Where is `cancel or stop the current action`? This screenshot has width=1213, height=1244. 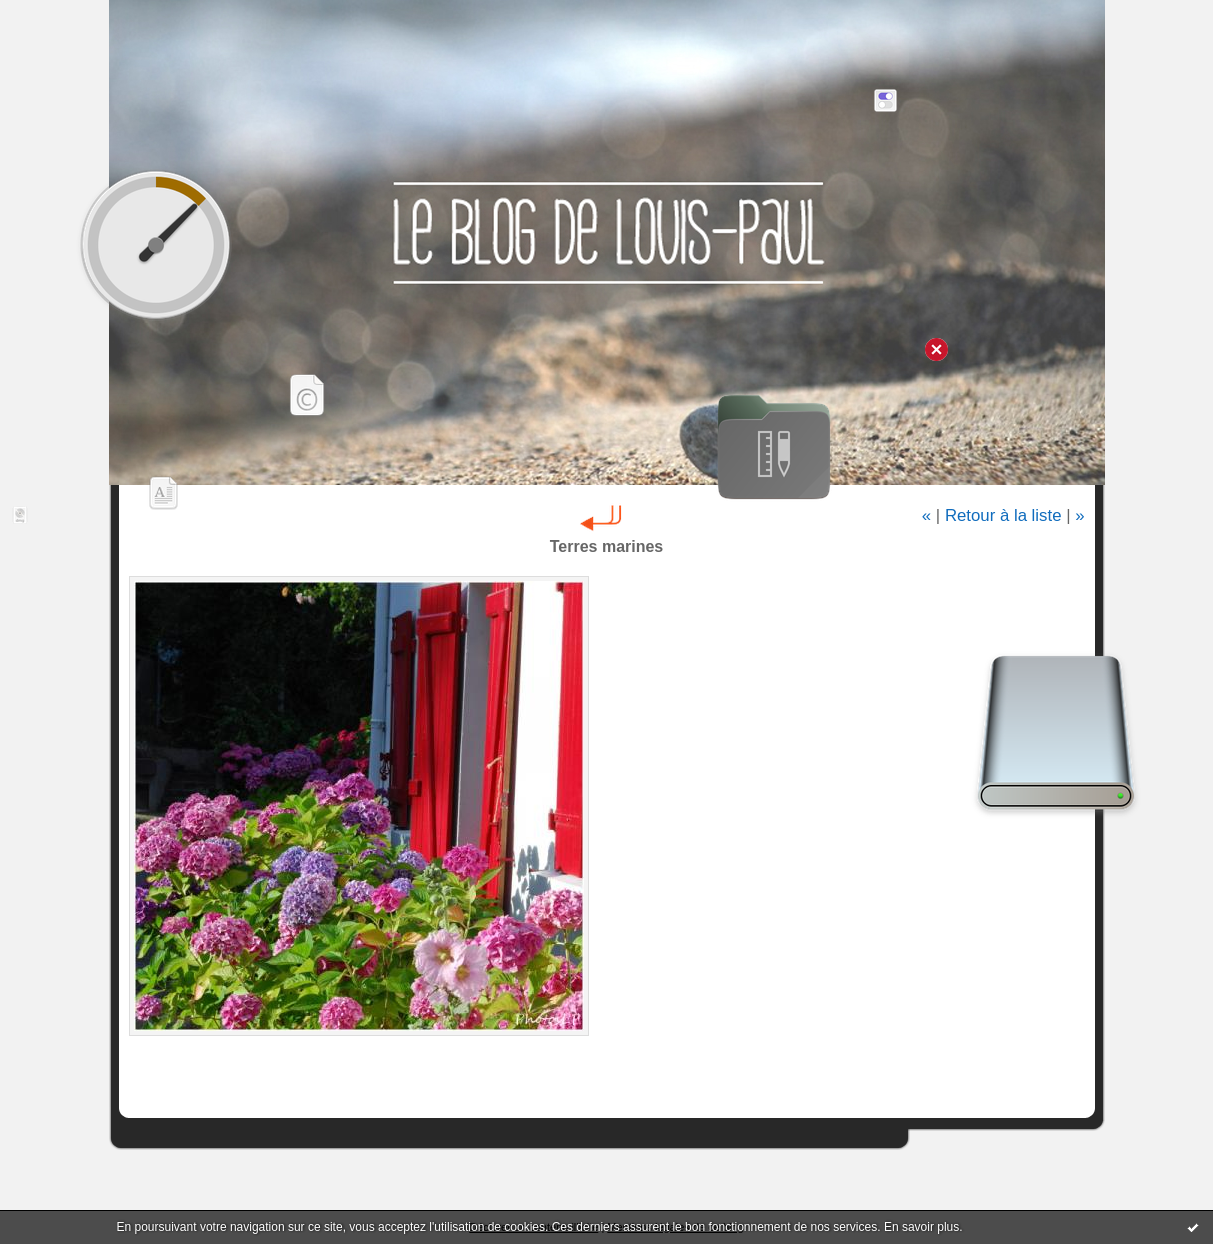
cancel or stop the current action is located at coordinates (936, 349).